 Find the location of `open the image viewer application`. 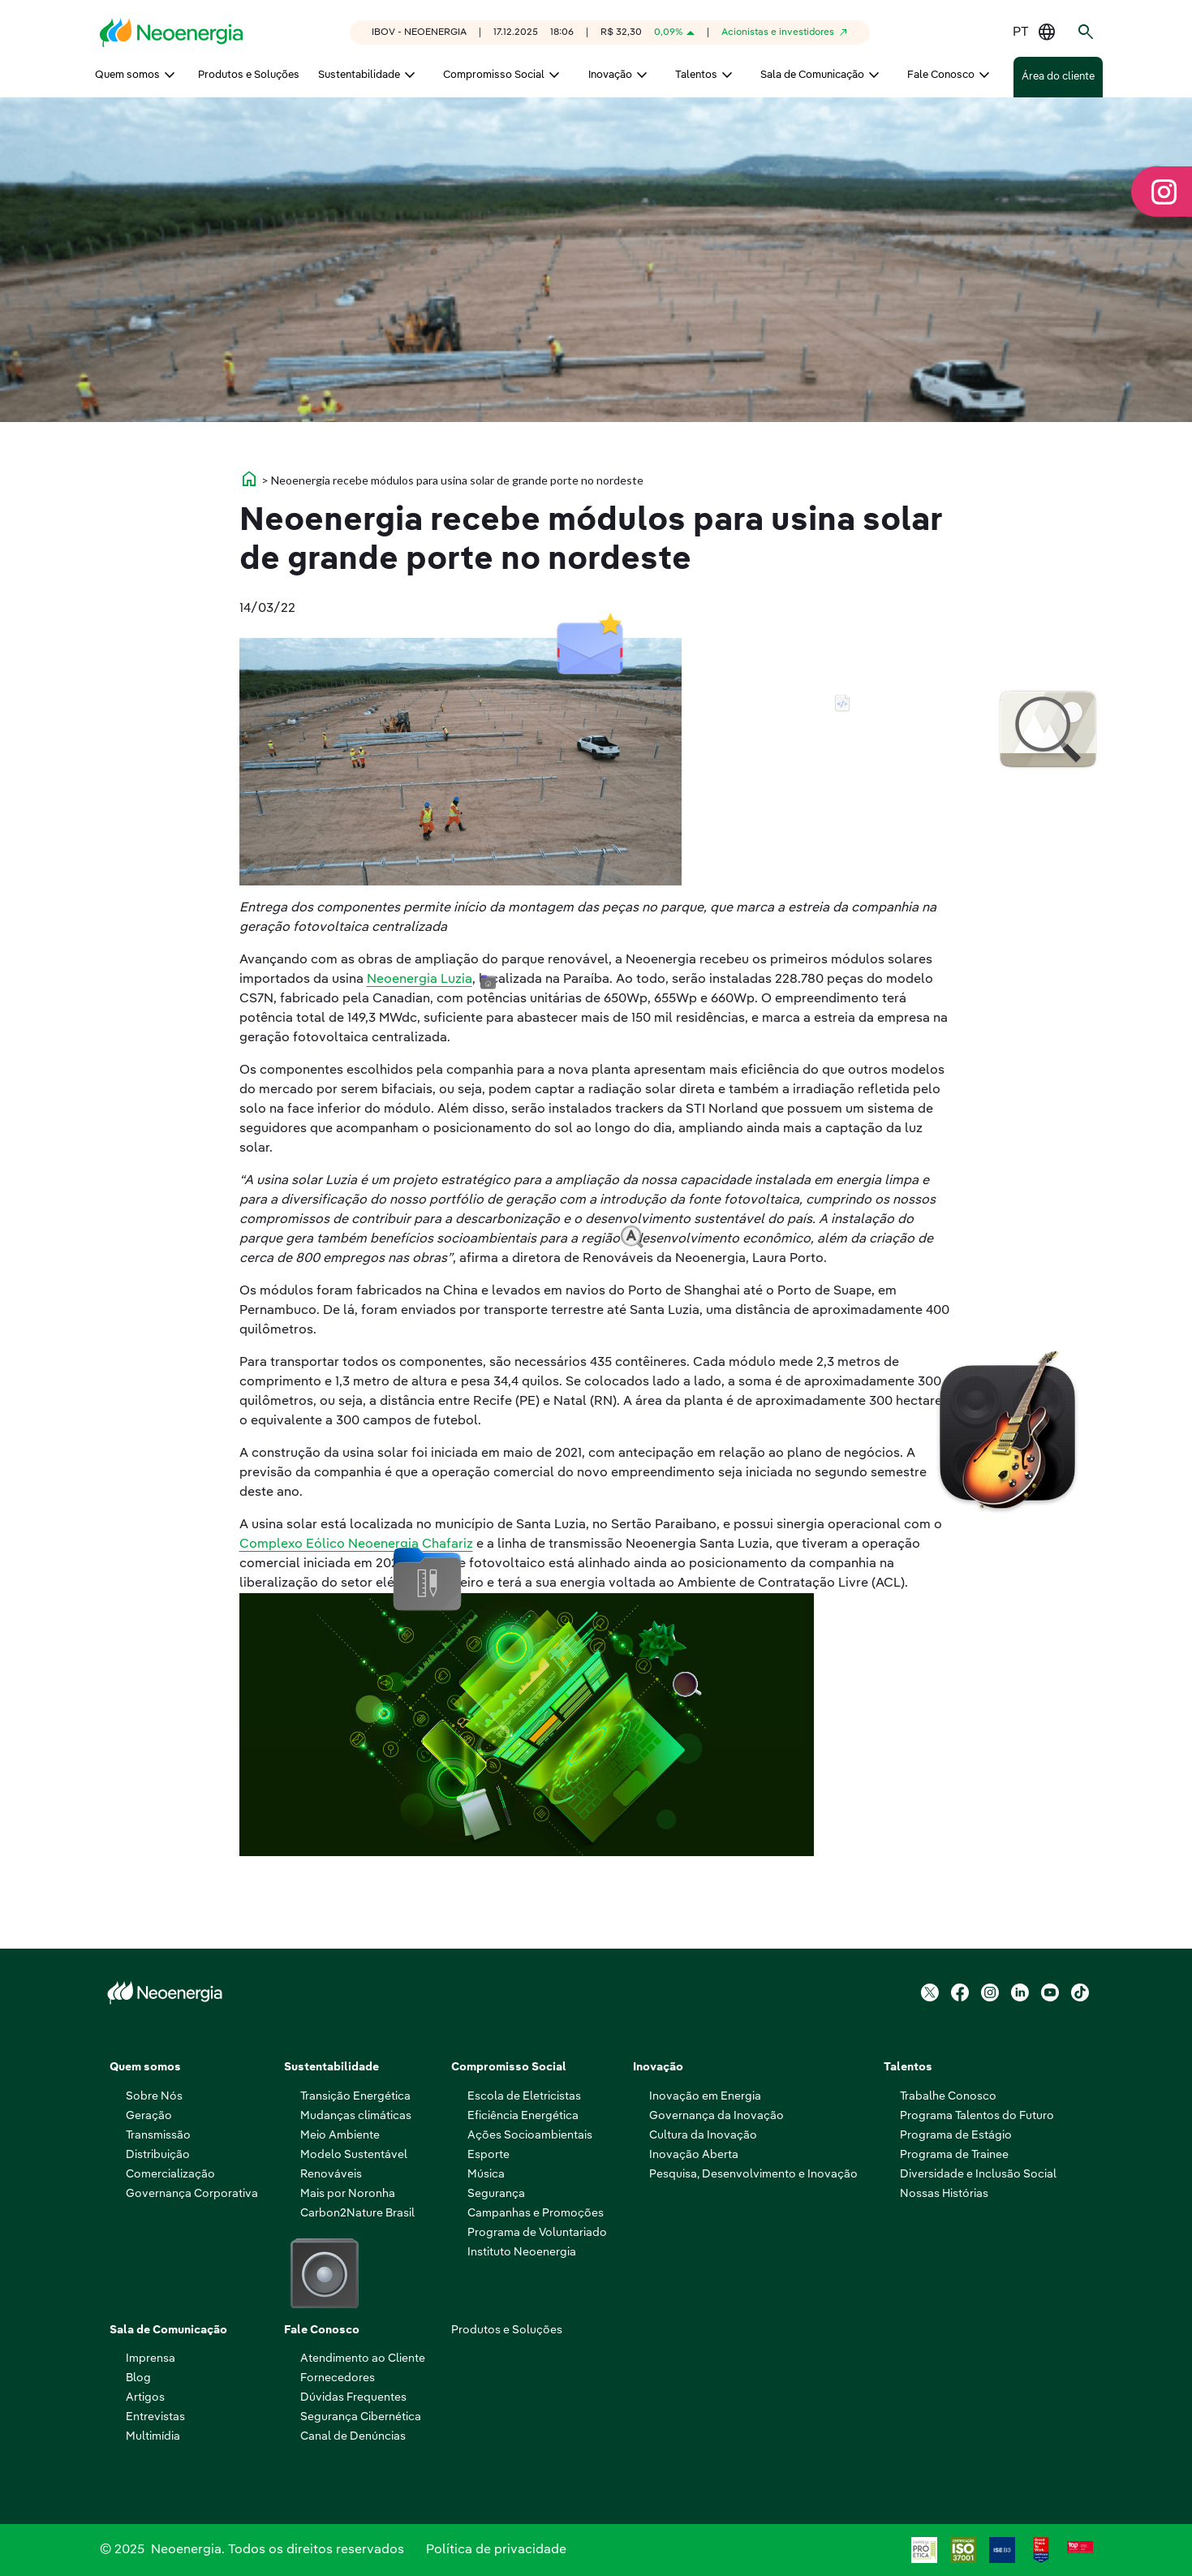

open the image viewer application is located at coordinates (1048, 729).